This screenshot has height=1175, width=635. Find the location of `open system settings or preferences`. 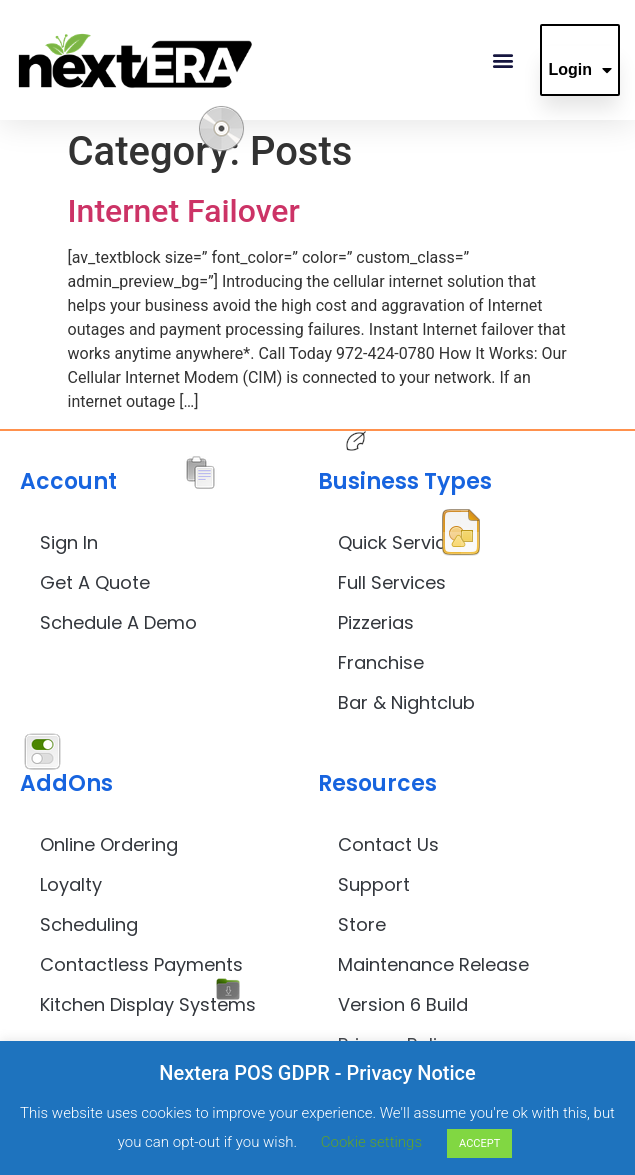

open system settings or preferences is located at coordinates (42, 751).